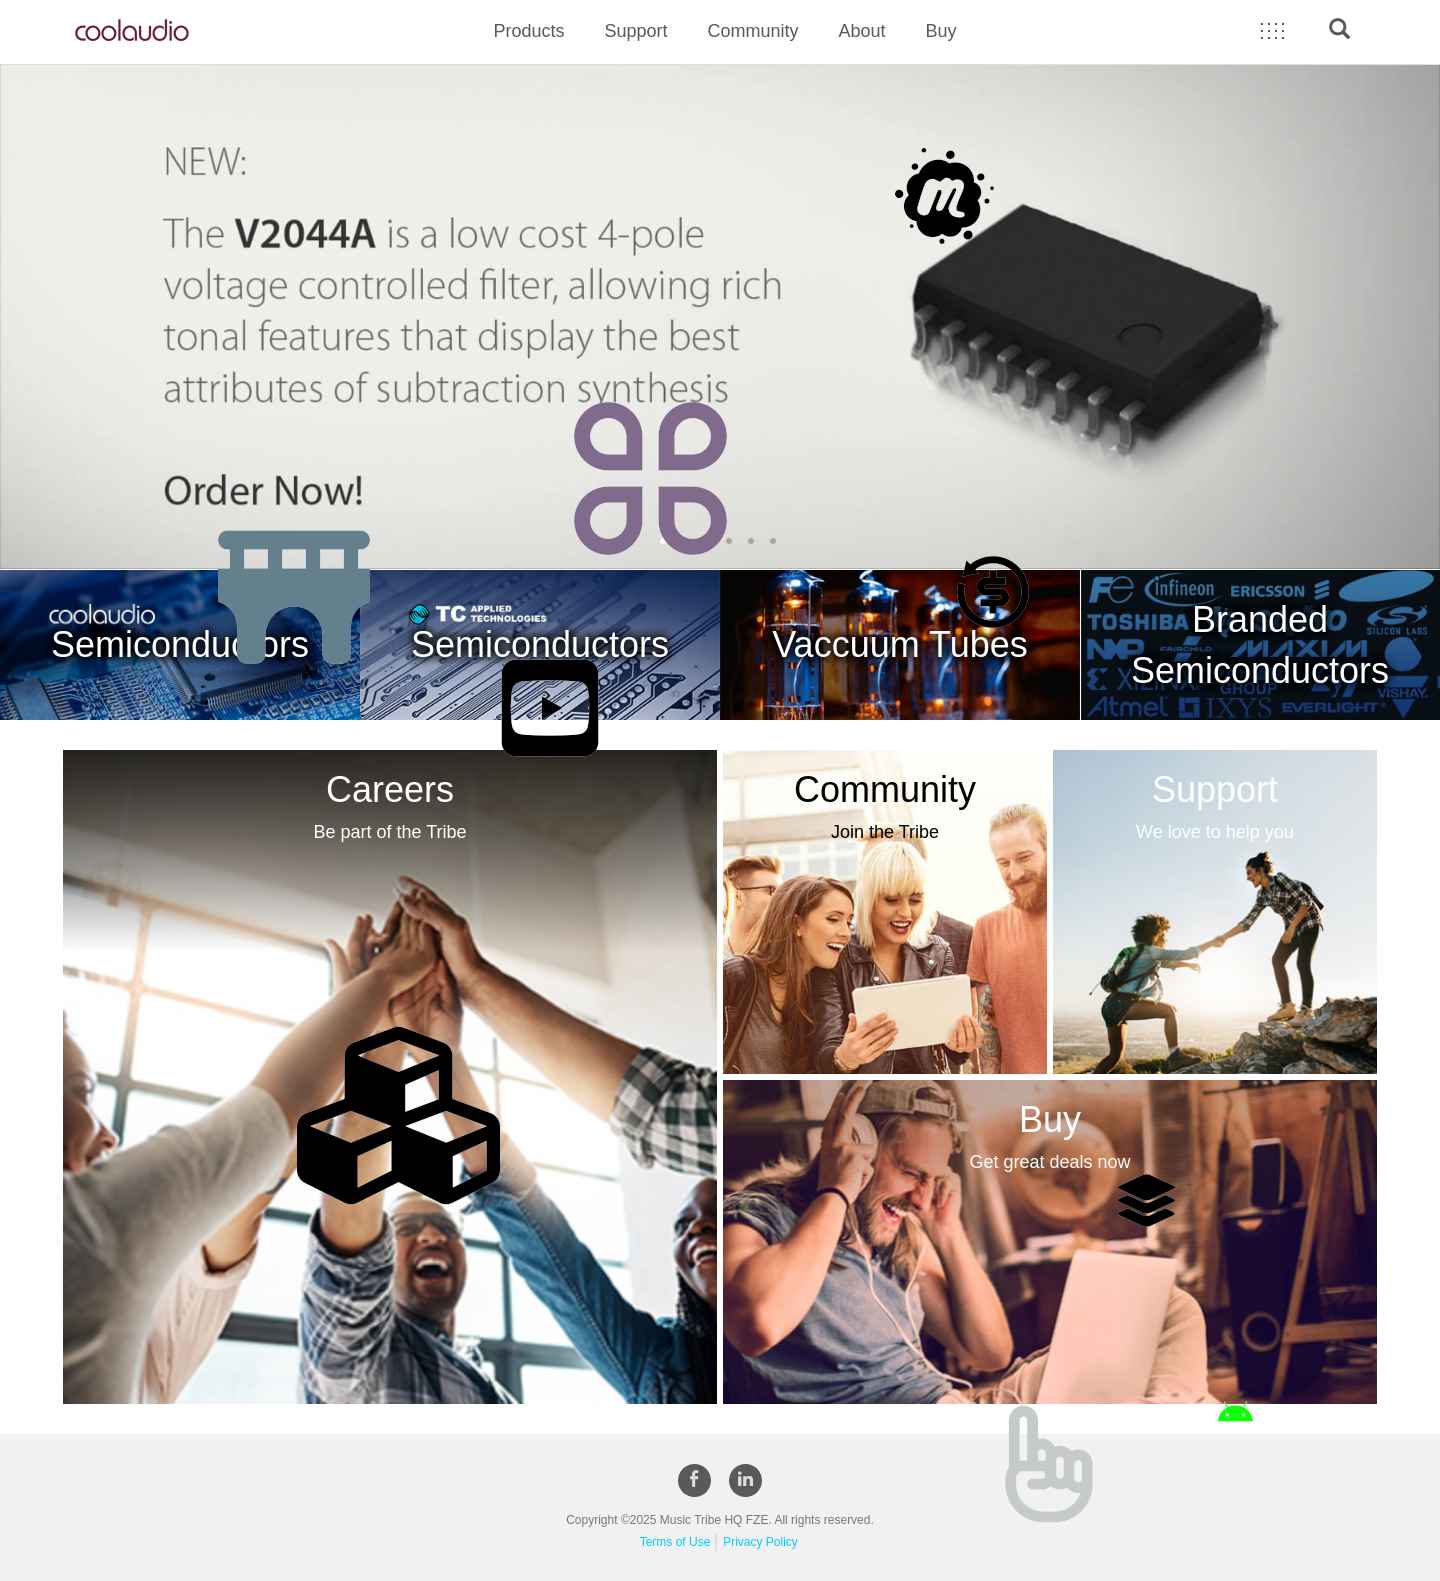  I want to click on open YouTube app, so click(550, 708).